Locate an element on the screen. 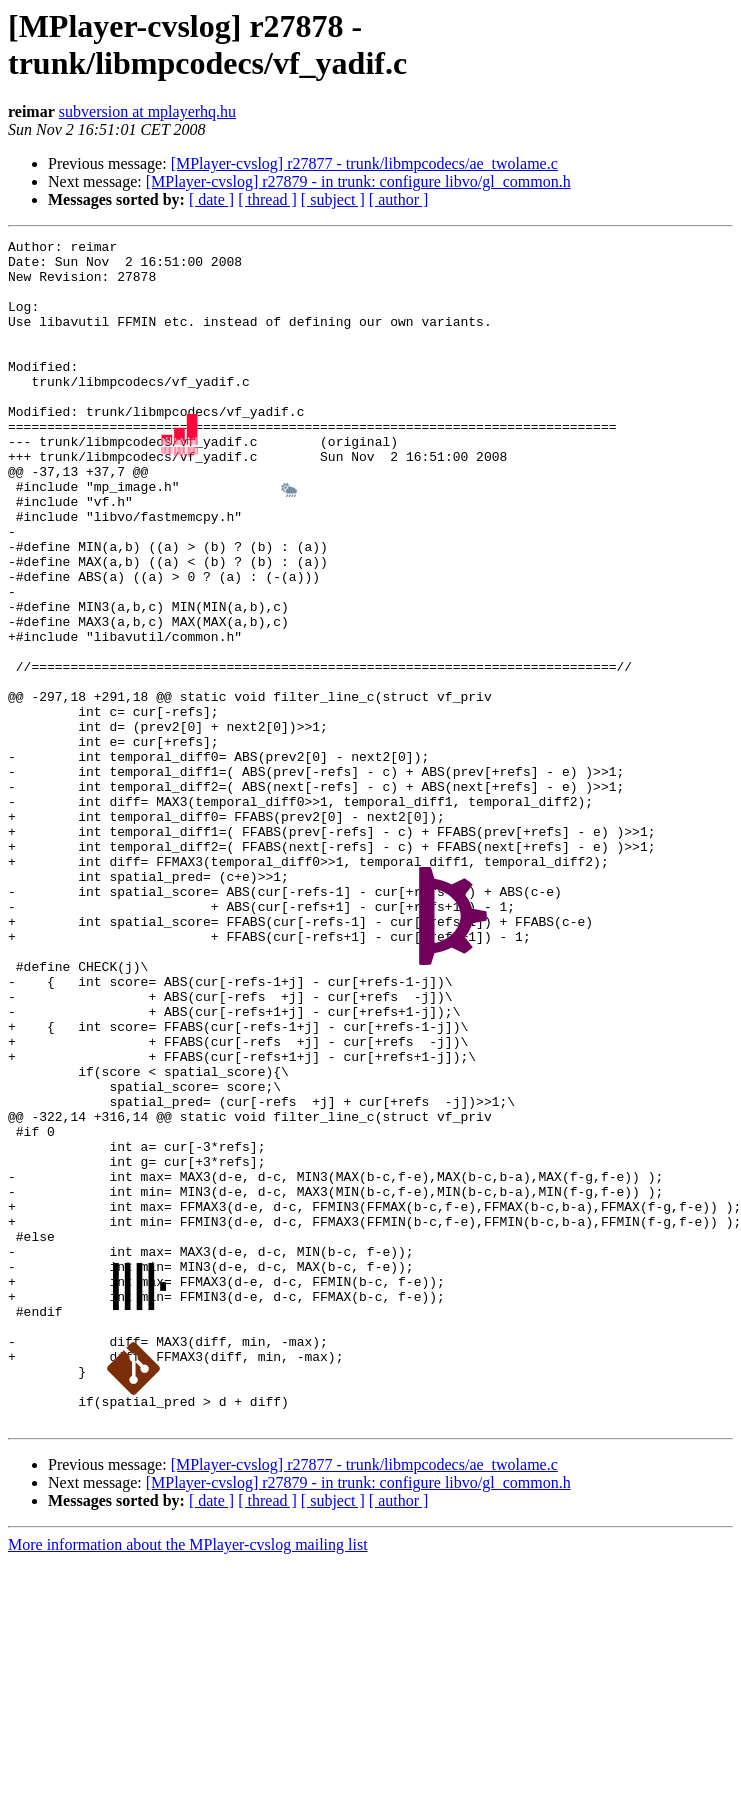 The image size is (741, 1799). rainyun brand logo is located at coordinates (289, 490).